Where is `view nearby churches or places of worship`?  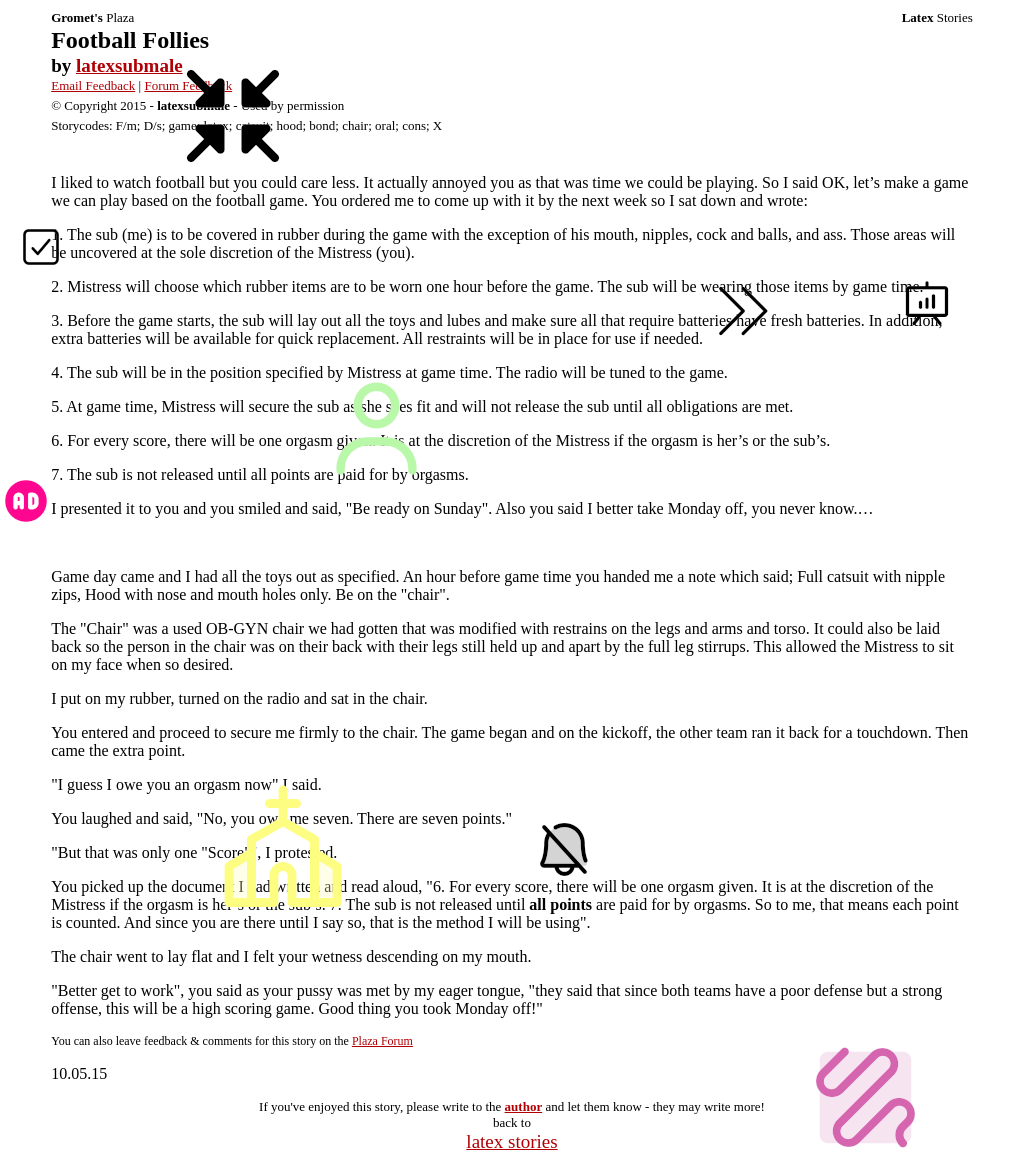
view nearby churches or places of worship is located at coordinates (283, 853).